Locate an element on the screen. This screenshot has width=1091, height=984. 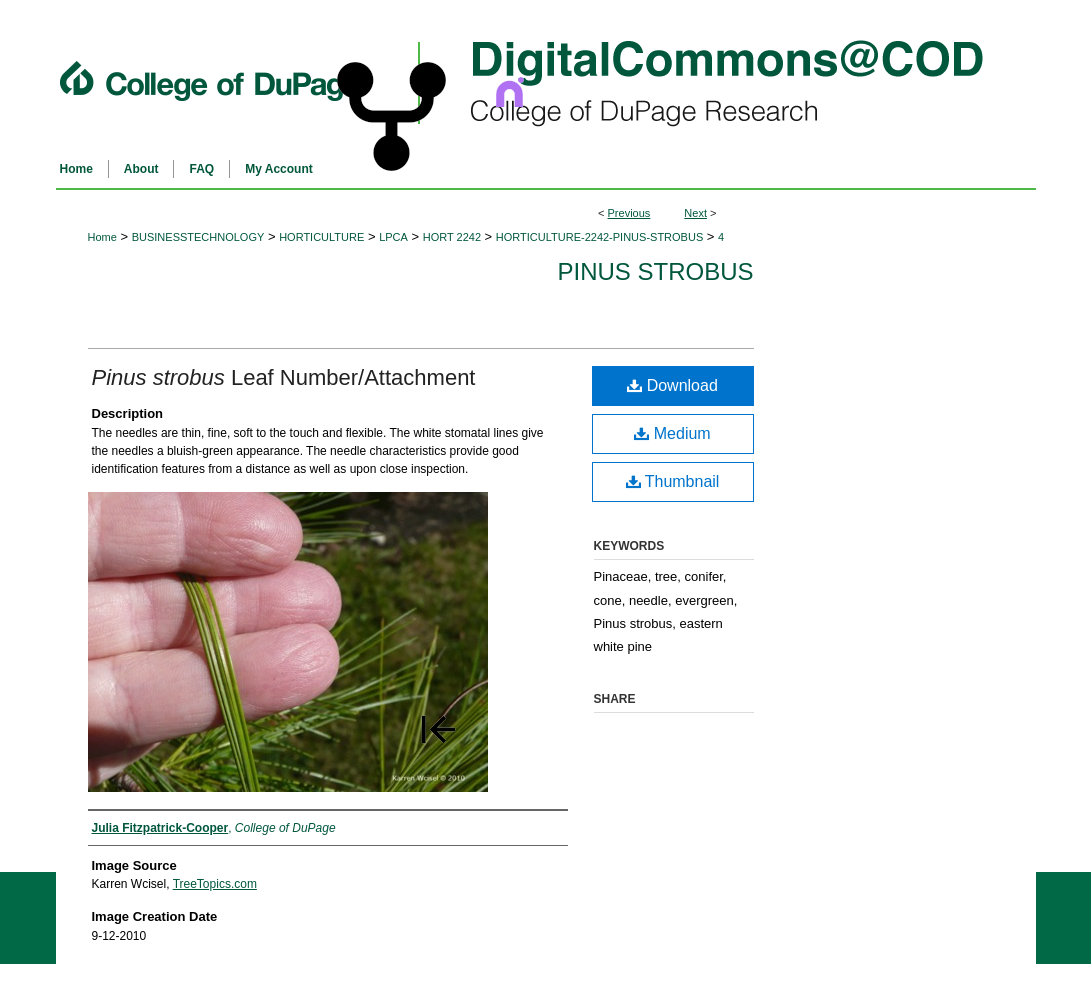
collapse panel to the left is located at coordinates (437, 729).